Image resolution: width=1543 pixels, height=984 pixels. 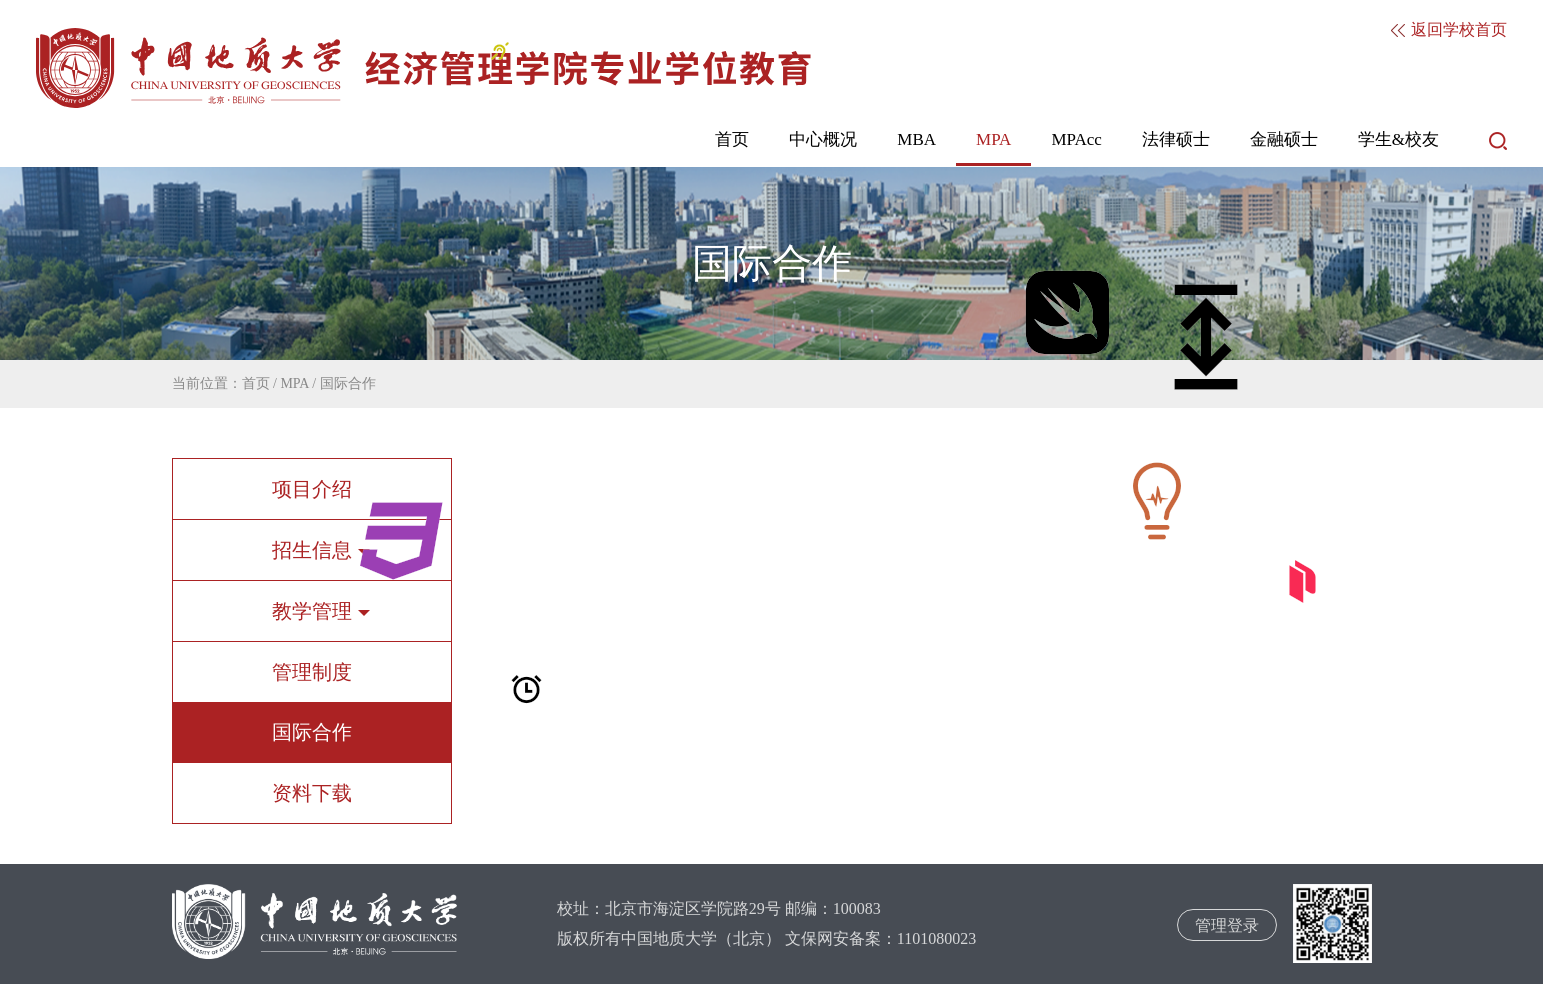 I want to click on css3 logo, so click(x=404, y=541).